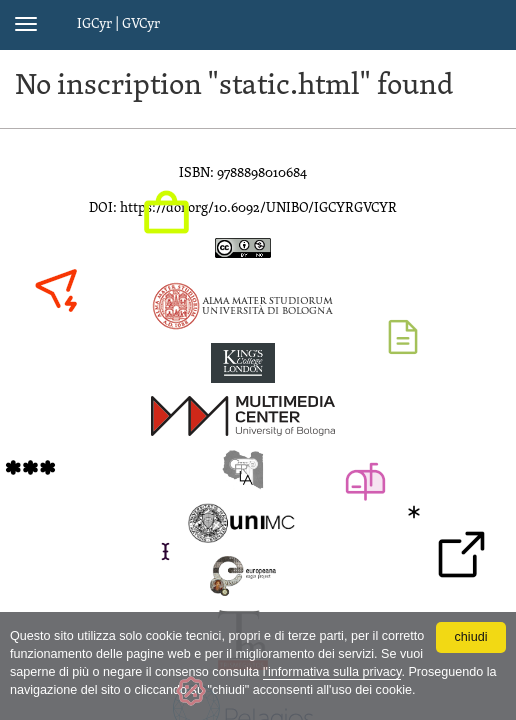 The height and width of the screenshot is (720, 516). Describe the element at coordinates (191, 691) in the screenshot. I see `view available discounts or promotions` at that location.